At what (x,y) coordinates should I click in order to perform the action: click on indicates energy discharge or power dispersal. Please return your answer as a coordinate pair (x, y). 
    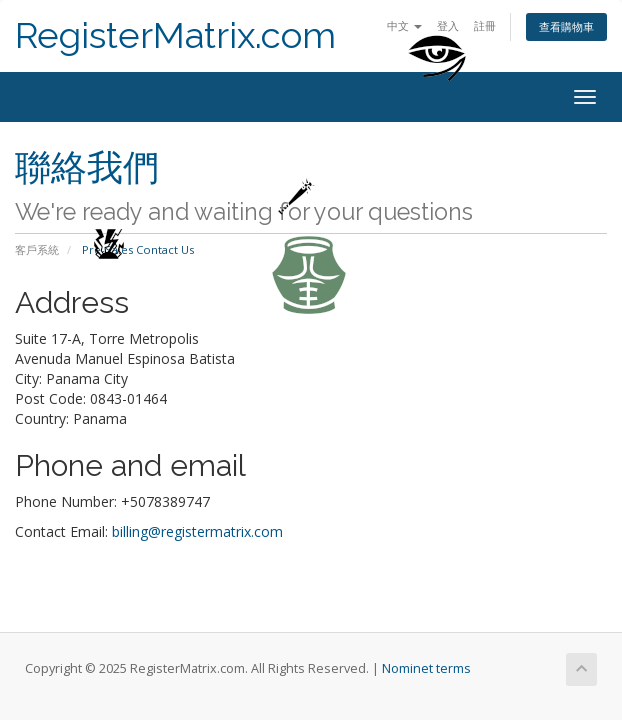
    Looking at the image, I should click on (109, 244).